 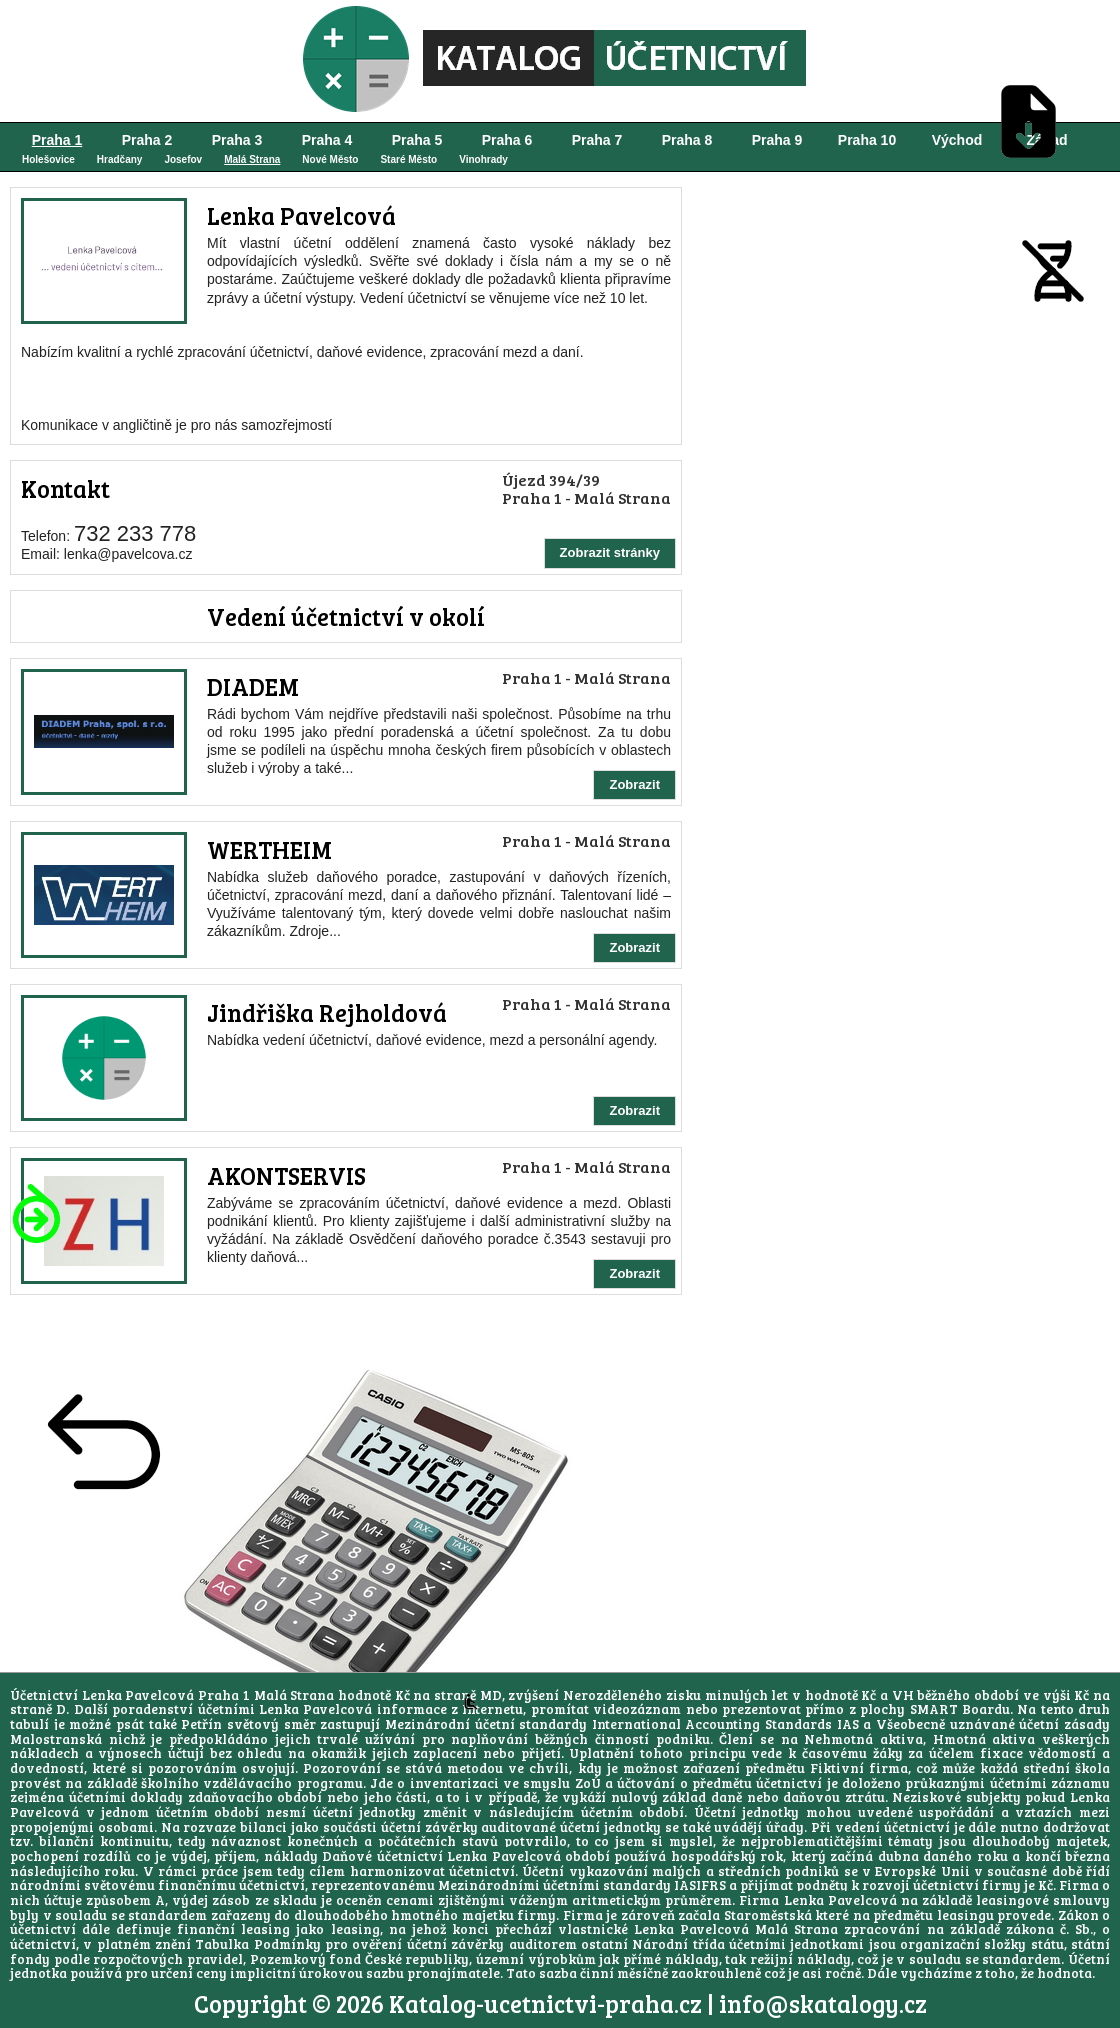 I want to click on navigate to Doctrine PHP library documentation, so click(x=36, y=1213).